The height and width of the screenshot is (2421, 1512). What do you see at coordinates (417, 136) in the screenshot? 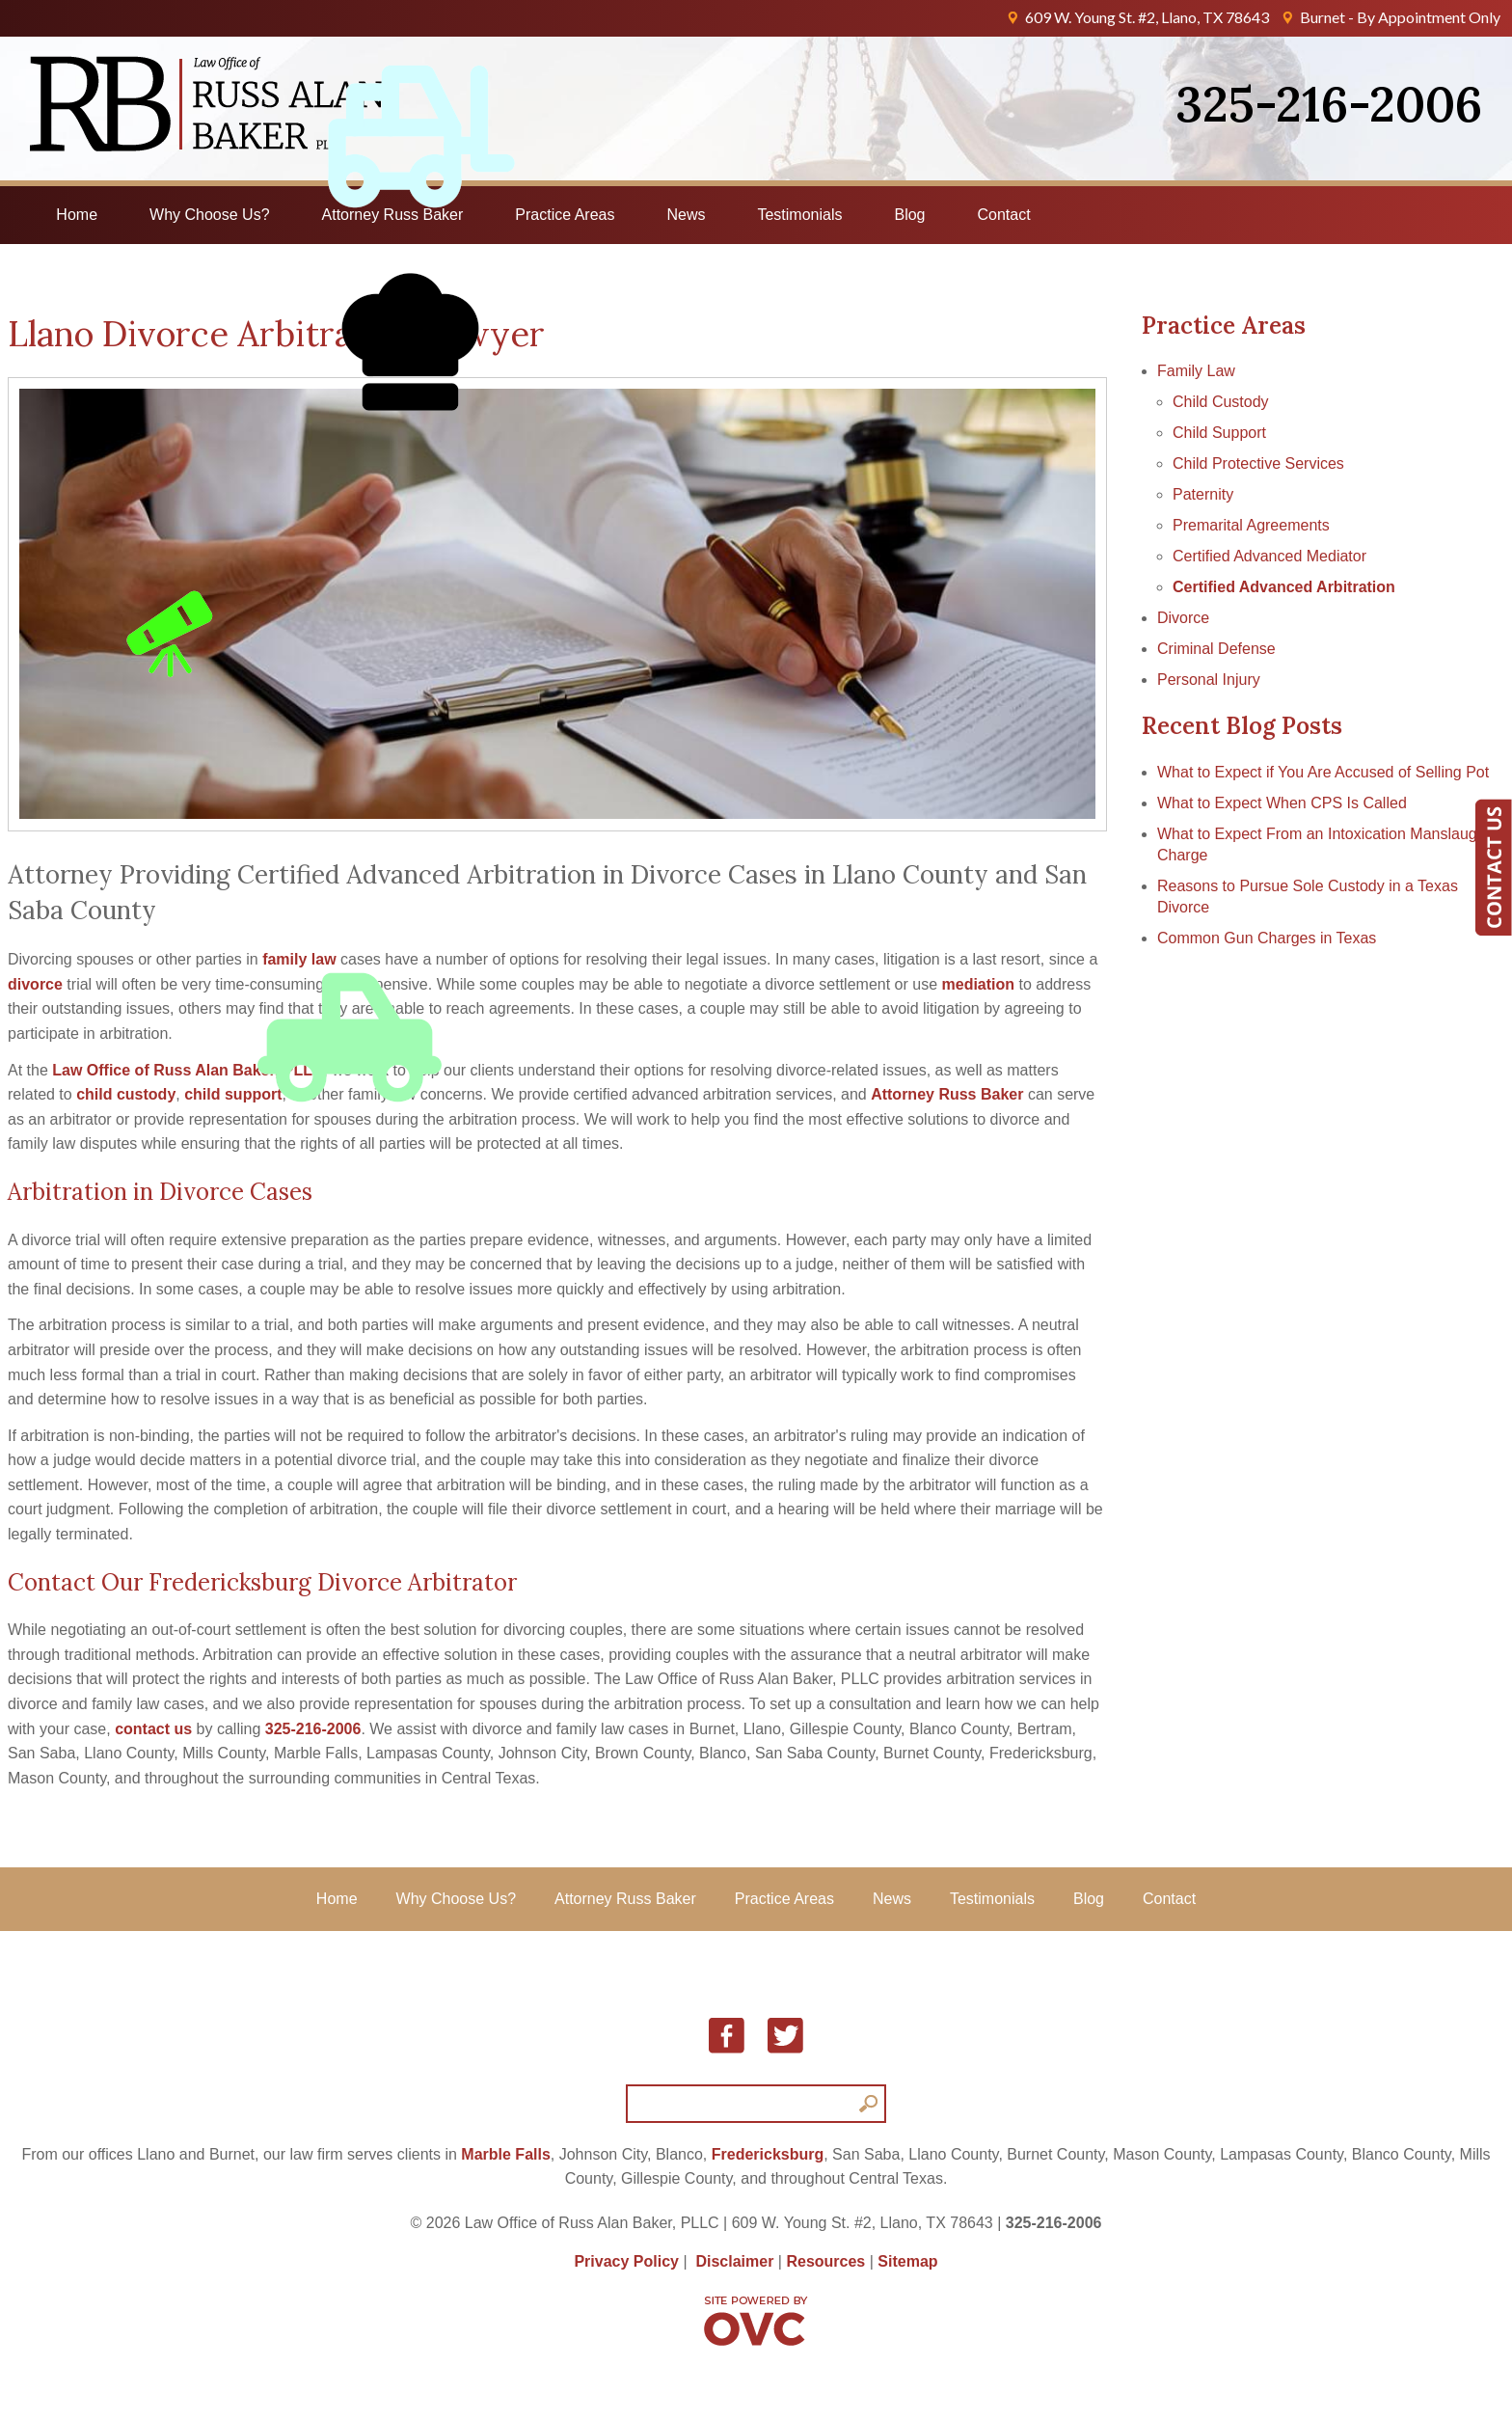
I see `access warehouse or inventory management` at bounding box center [417, 136].